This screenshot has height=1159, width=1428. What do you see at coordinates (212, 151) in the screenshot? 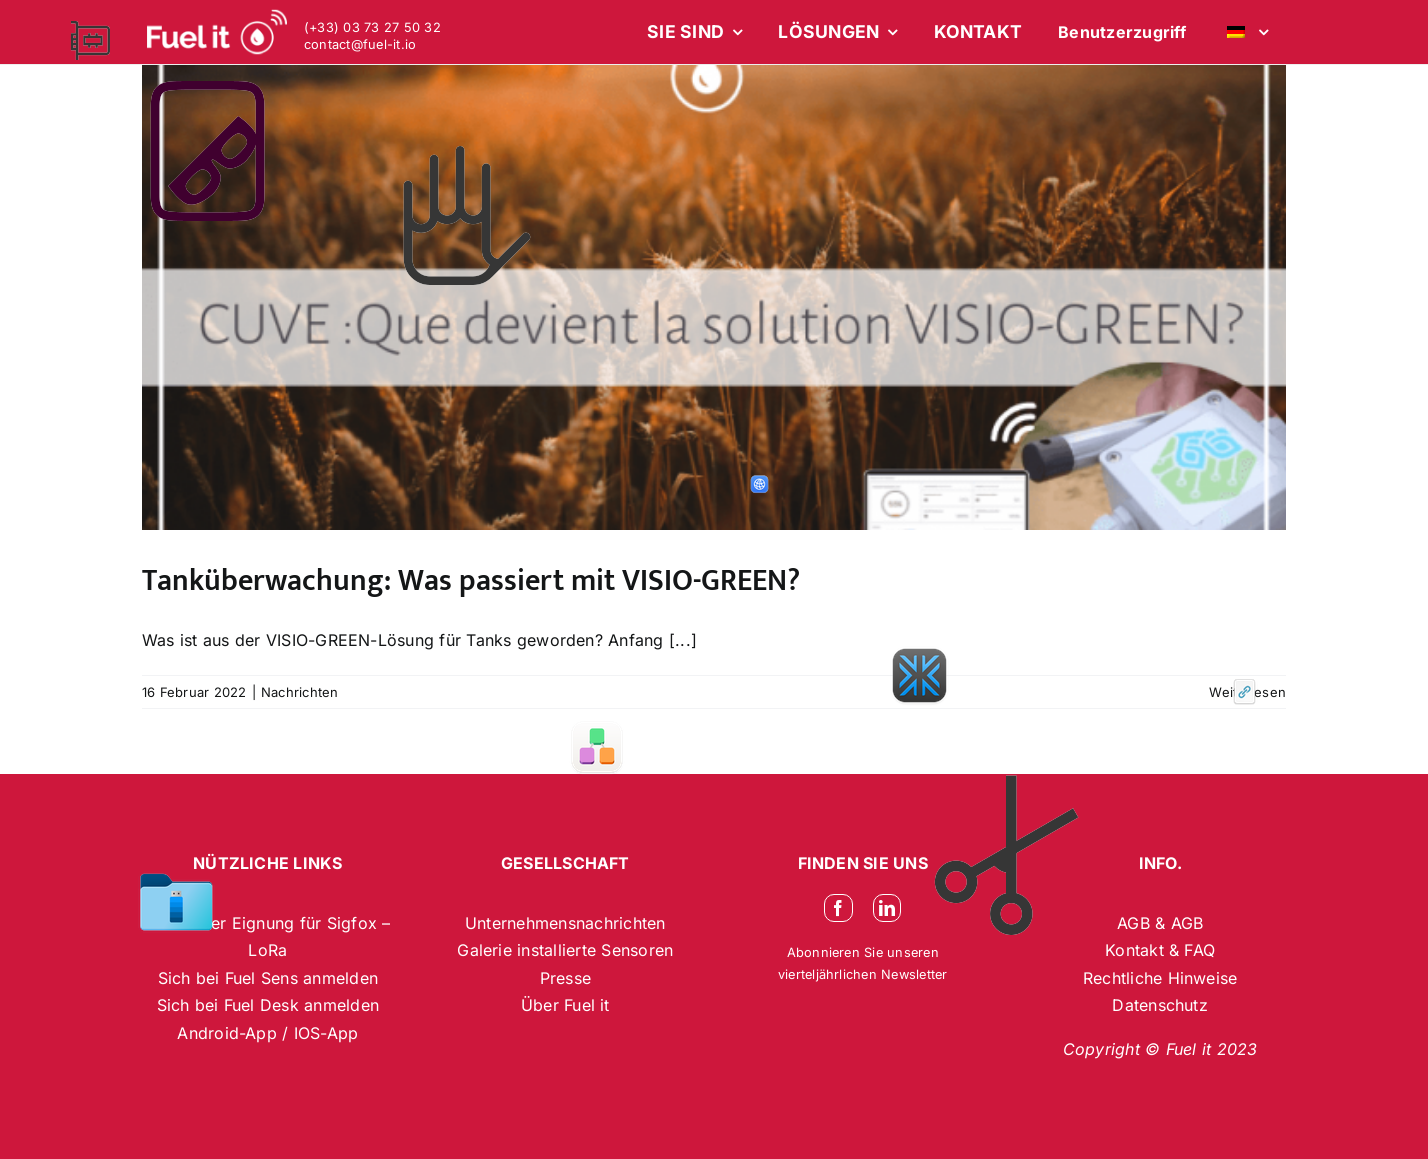
I see `open the documents app` at bounding box center [212, 151].